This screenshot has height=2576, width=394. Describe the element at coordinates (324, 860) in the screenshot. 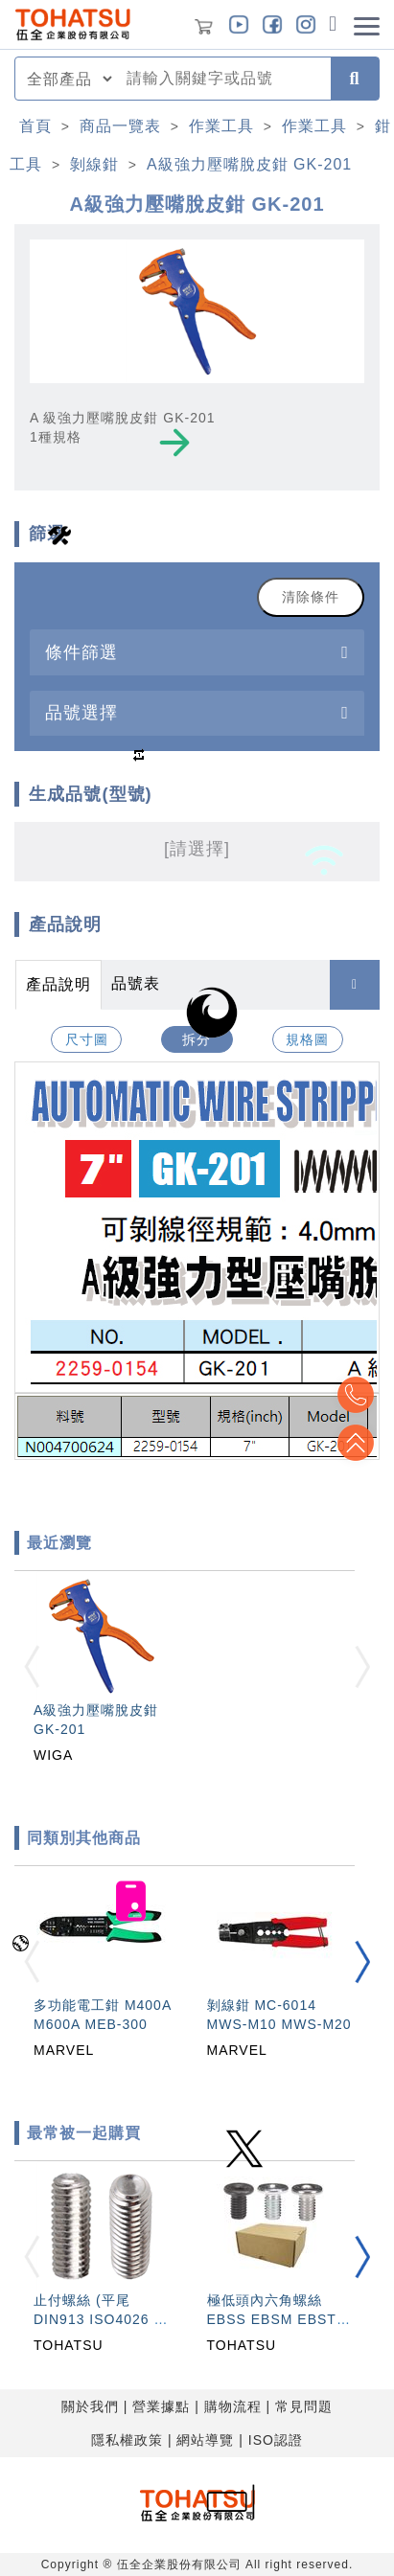

I see `indicates strong wifi connection` at that location.